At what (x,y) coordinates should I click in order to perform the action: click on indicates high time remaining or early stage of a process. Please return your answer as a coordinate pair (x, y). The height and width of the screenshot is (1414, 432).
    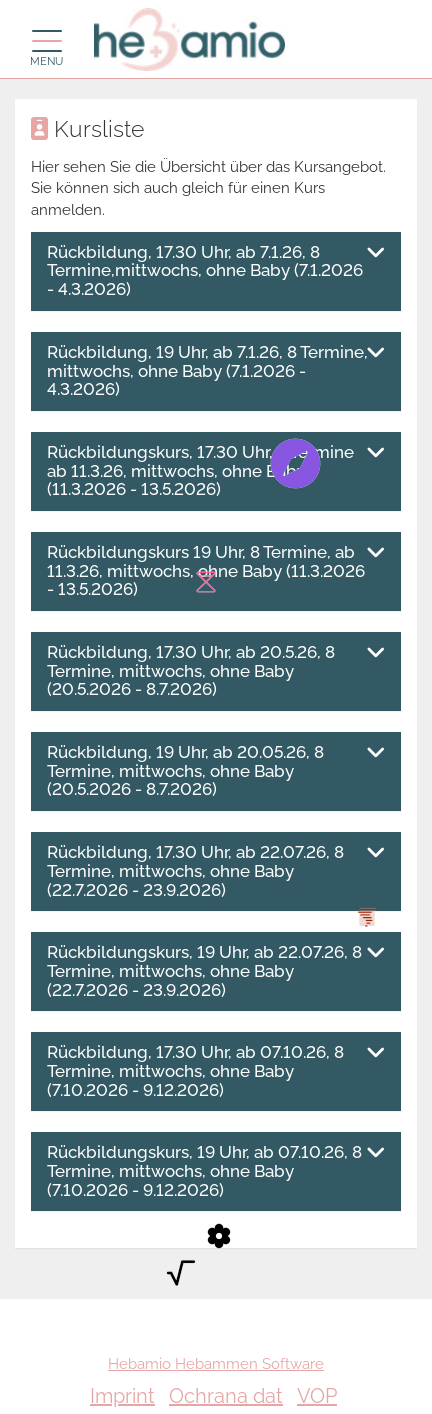
    Looking at the image, I should click on (206, 582).